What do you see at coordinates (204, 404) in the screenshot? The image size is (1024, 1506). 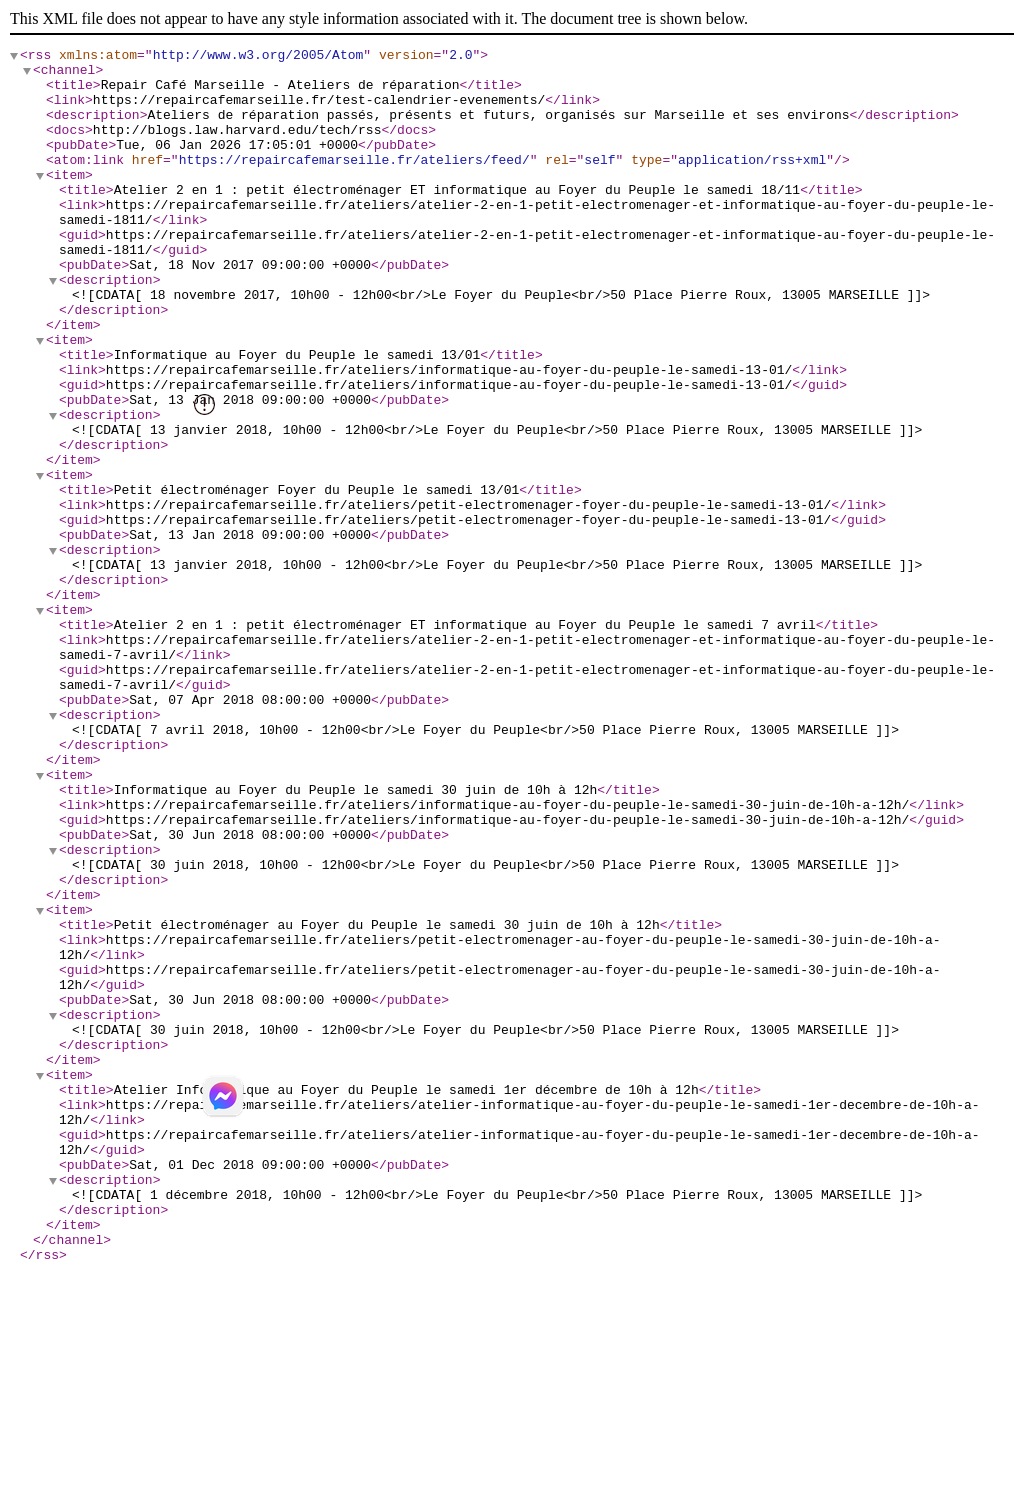 I see `indicates an app has encountered an error` at bounding box center [204, 404].